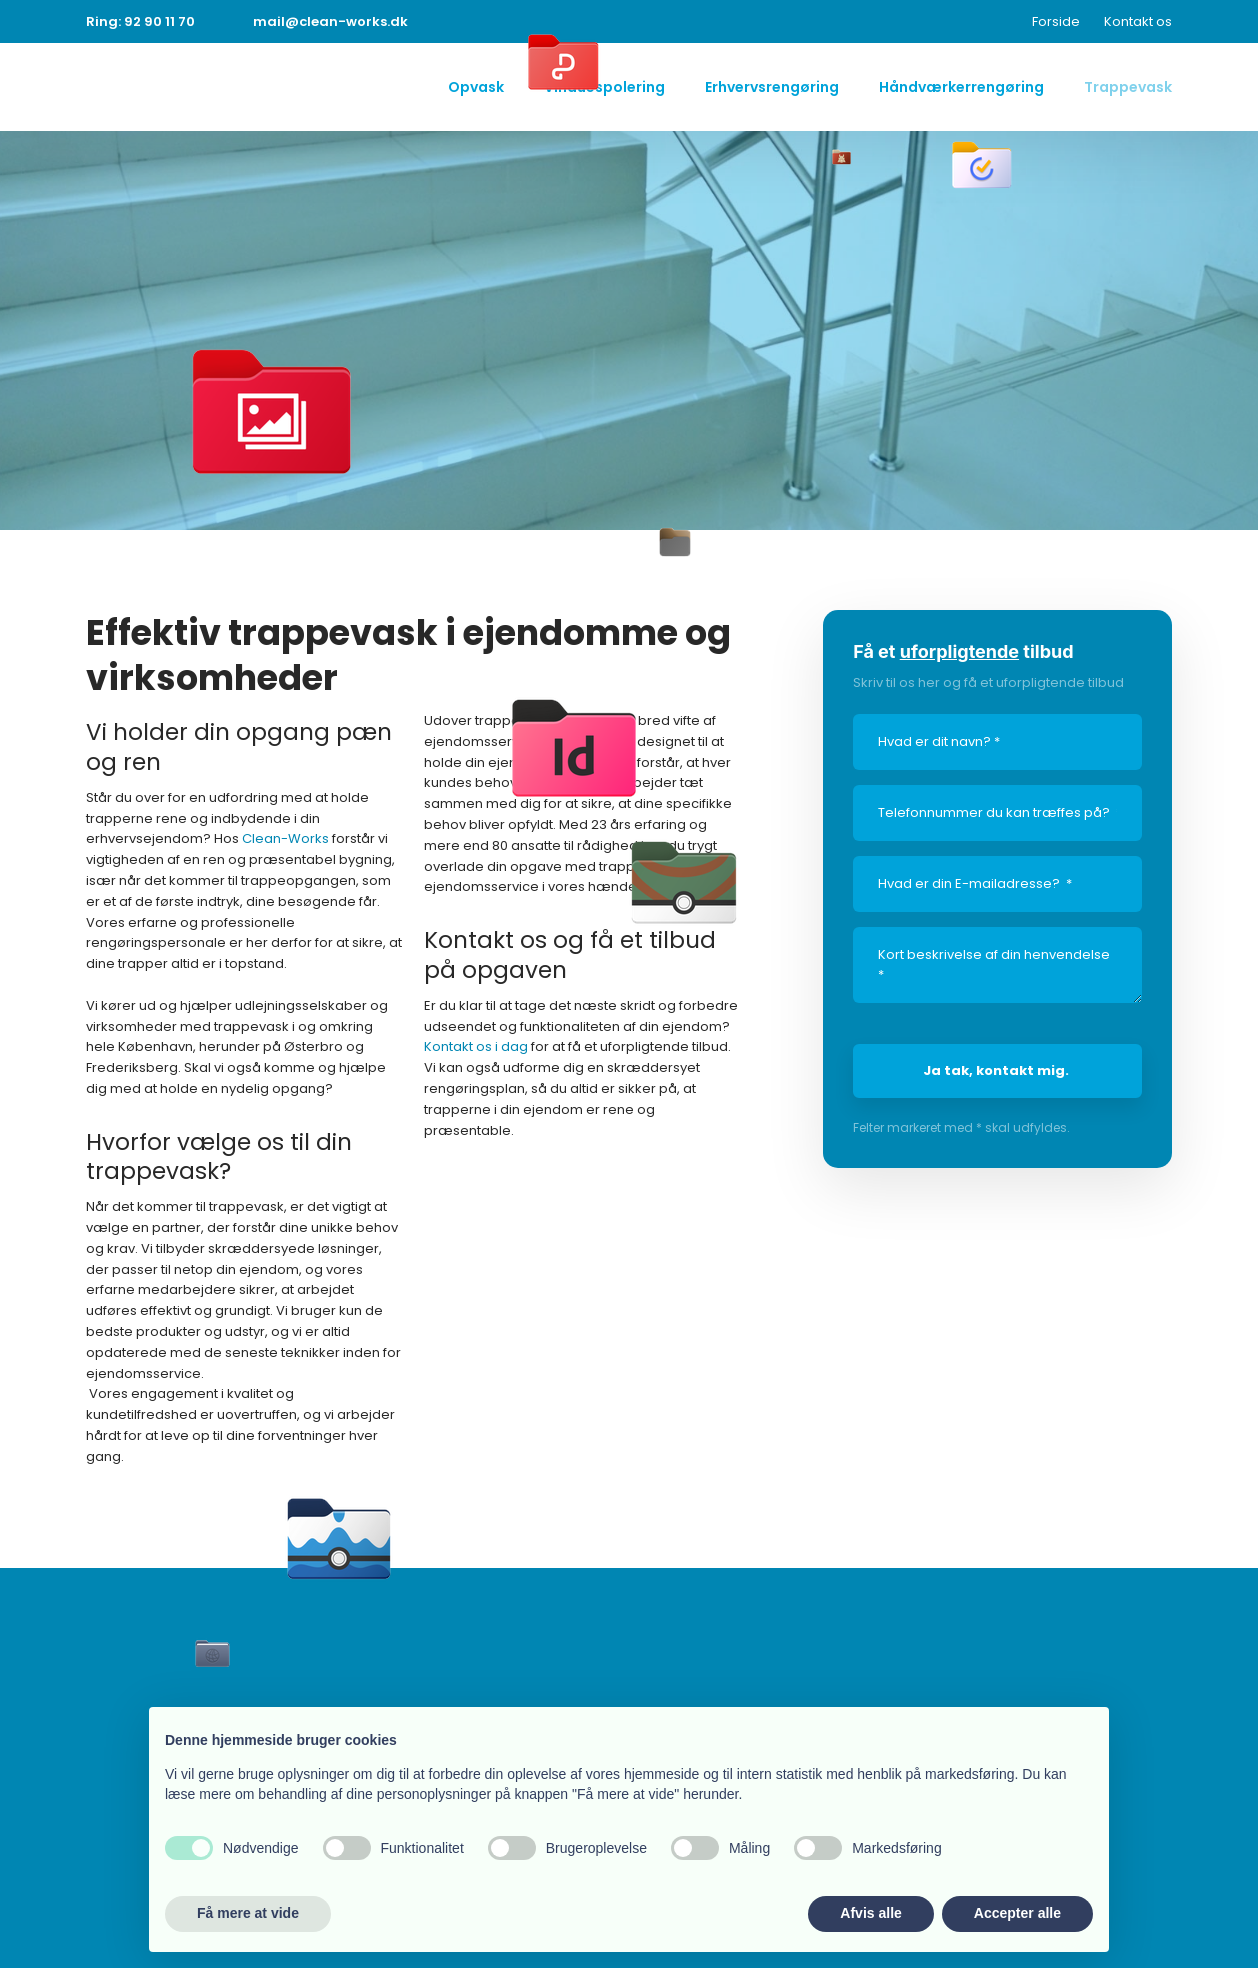 This screenshot has width=1258, height=1968. Describe the element at coordinates (271, 416) in the screenshot. I see `open 4K Slideshow Maker project folder` at that location.